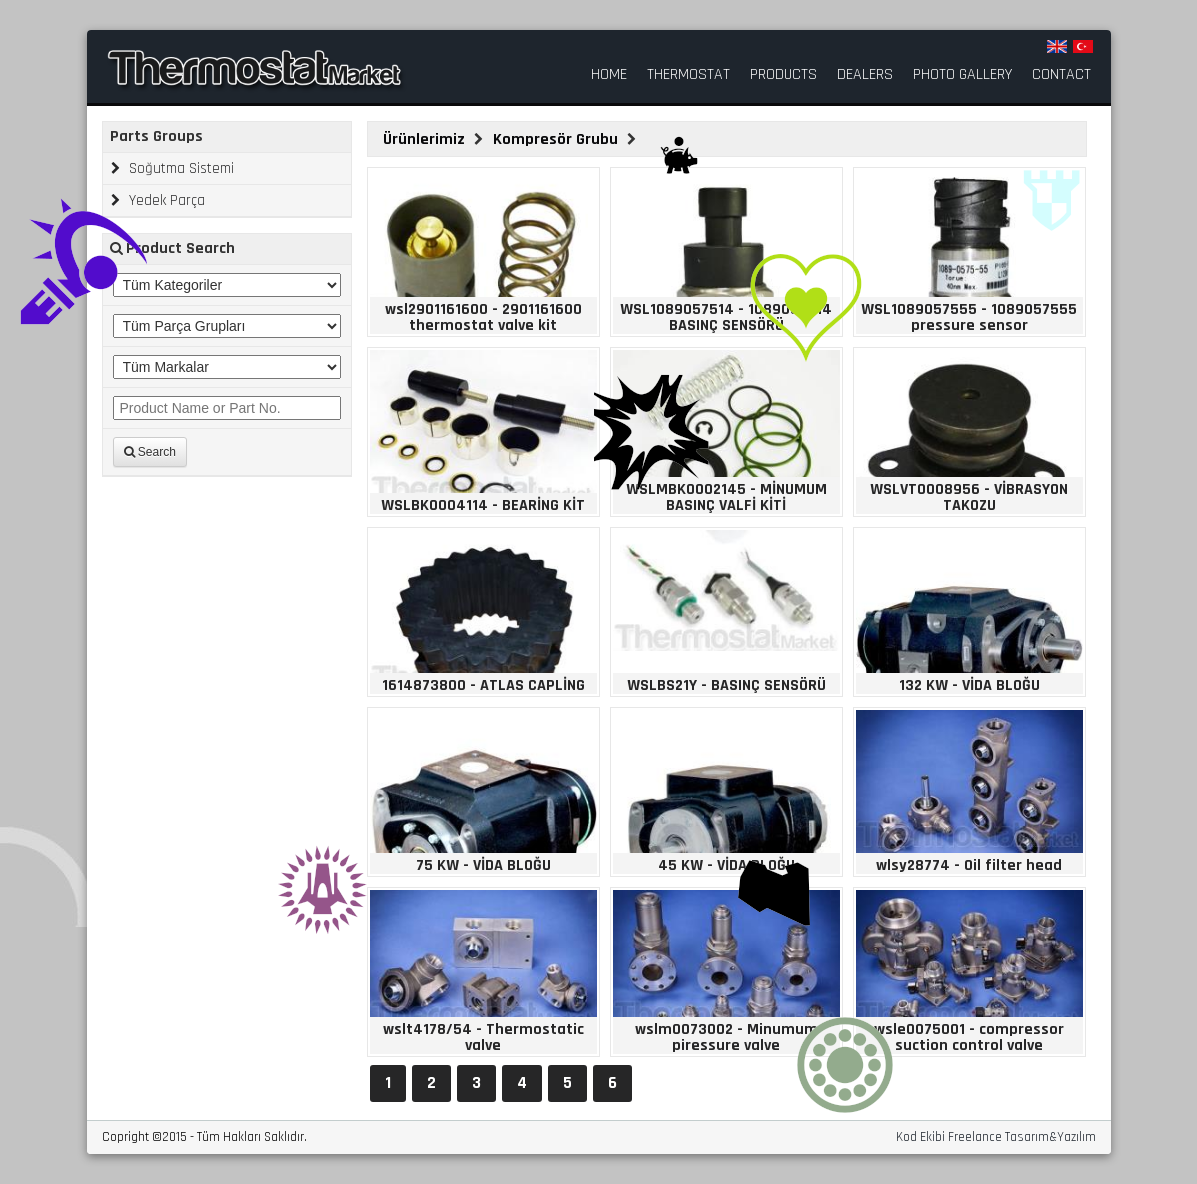 Image resolution: width=1197 pixels, height=1184 pixels. What do you see at coordinates (679, 156) in the screenshot?
I see `access savings or budget features` at bounding box center [679, 156].